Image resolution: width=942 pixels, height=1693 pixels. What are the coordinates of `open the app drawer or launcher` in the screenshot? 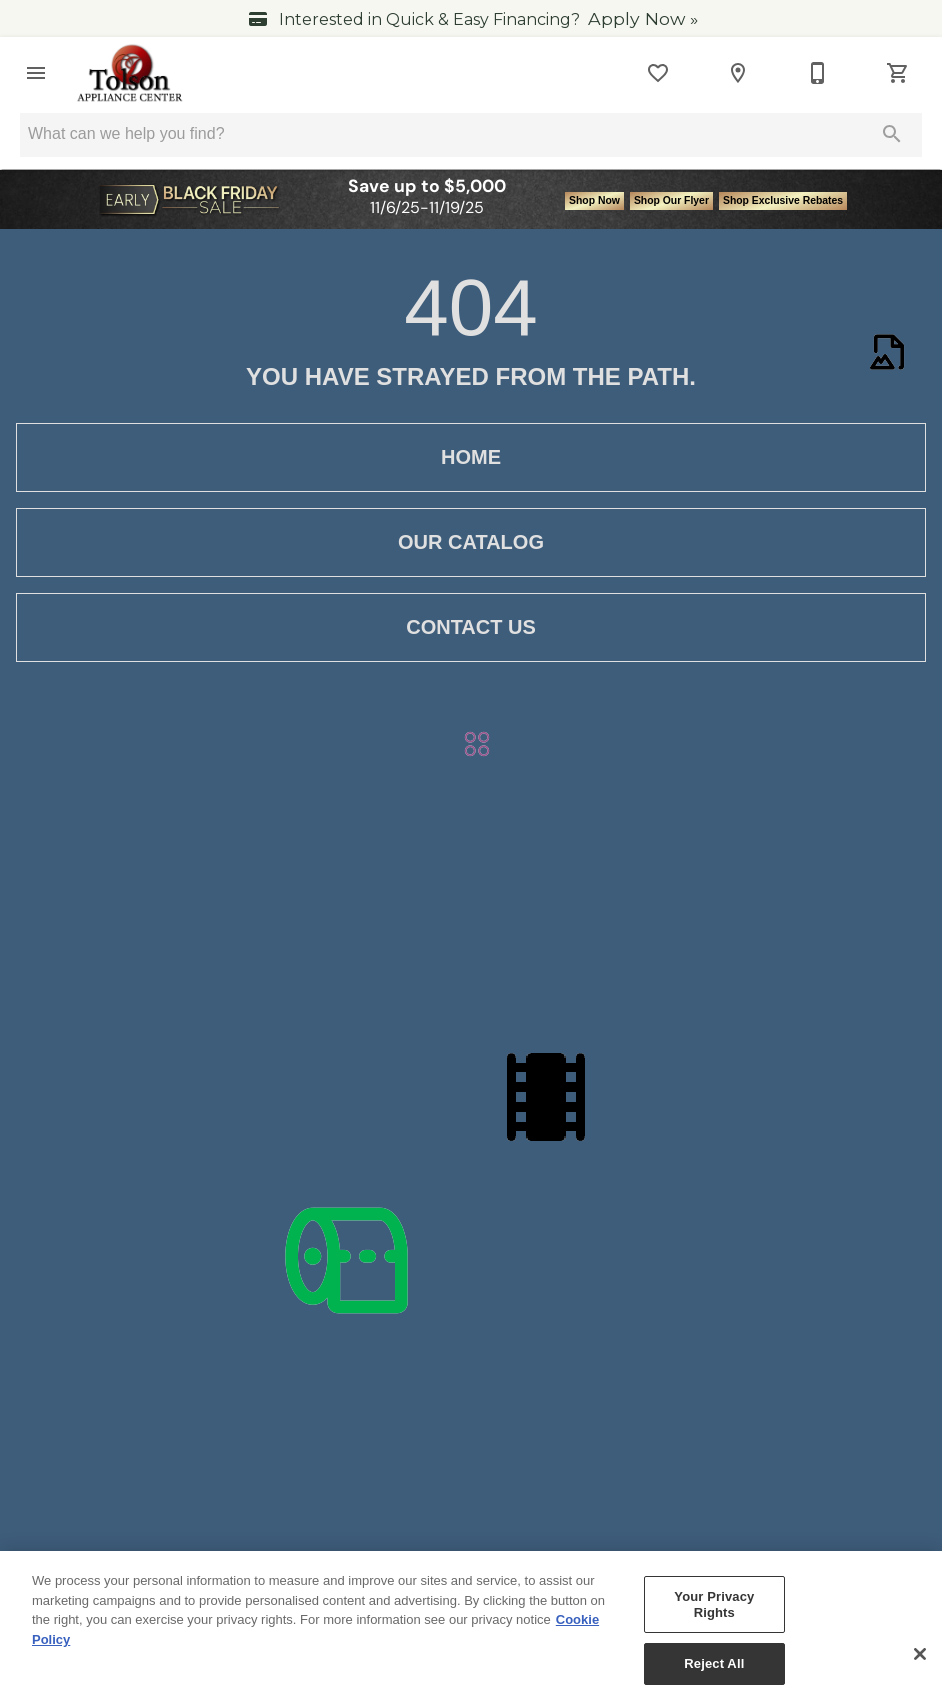 It's located at (477, 744).